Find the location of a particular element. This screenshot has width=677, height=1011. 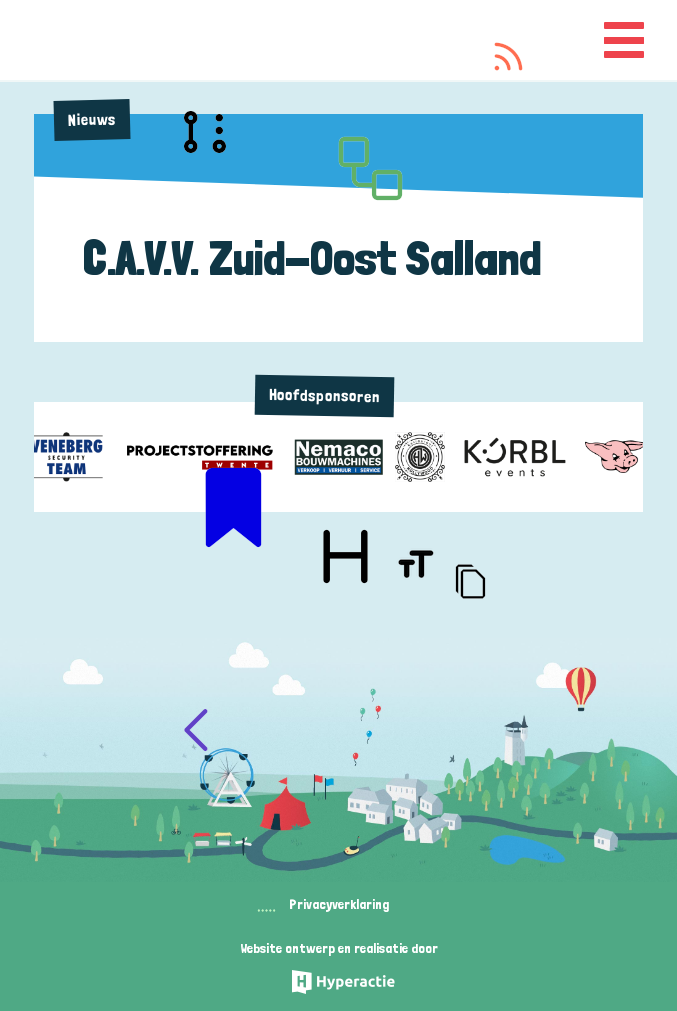

create a draft pull request is located at coordinates (205, 132).